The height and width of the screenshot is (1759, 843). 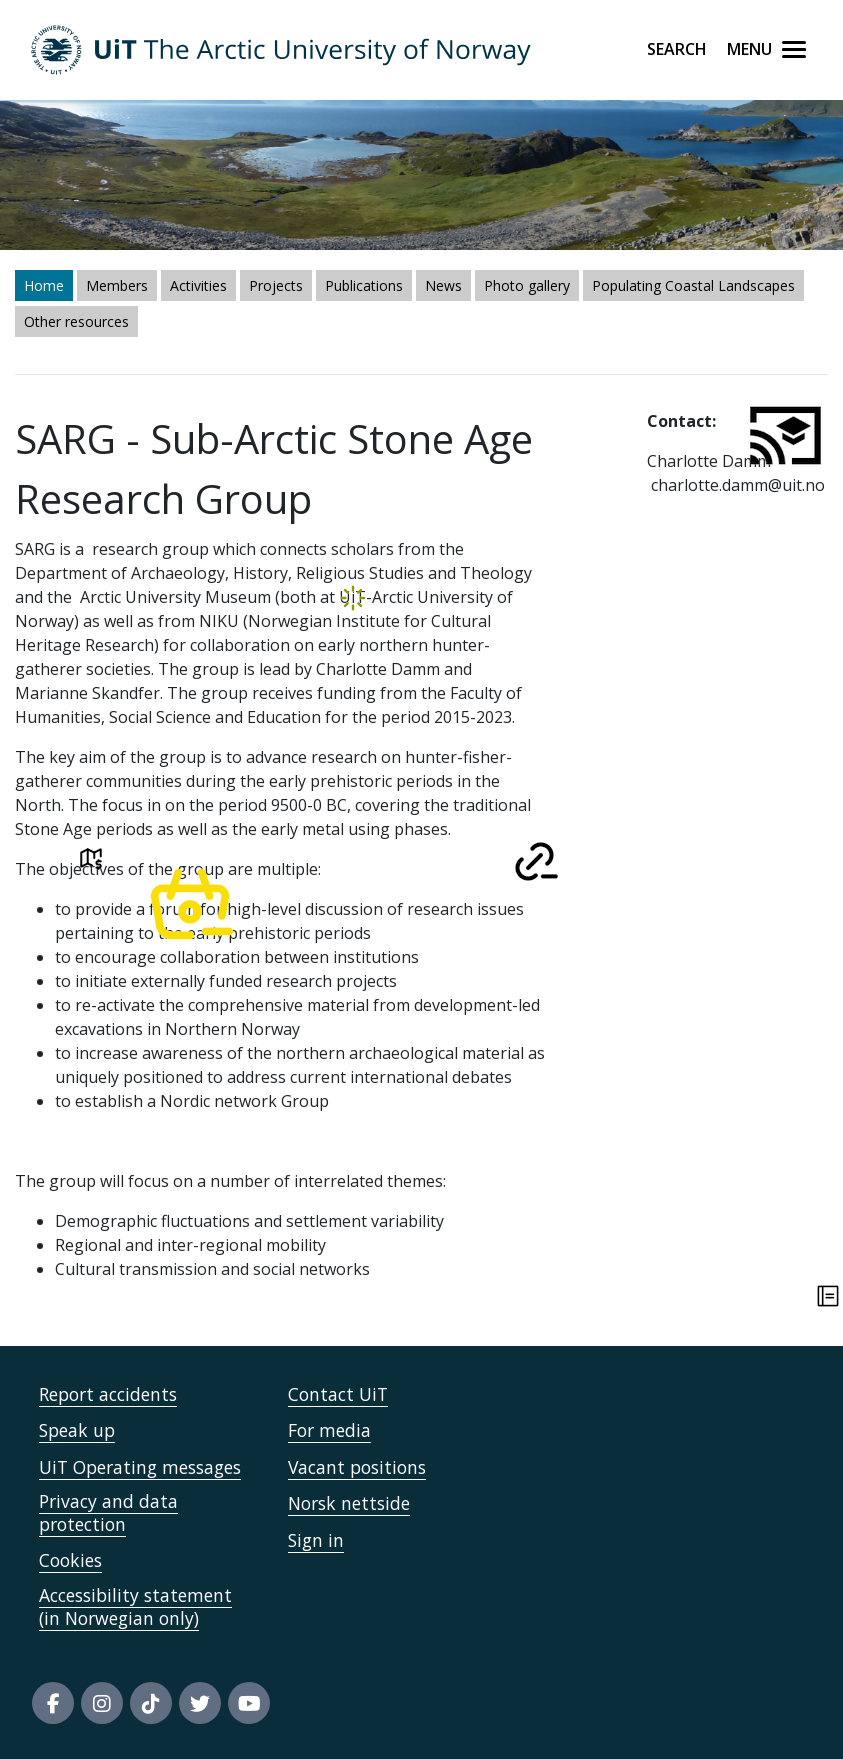 What do you see at coordinates (534, 861) in the screenshot?
I see `remove a link or hyperlink` at bounding box center [534, 861].